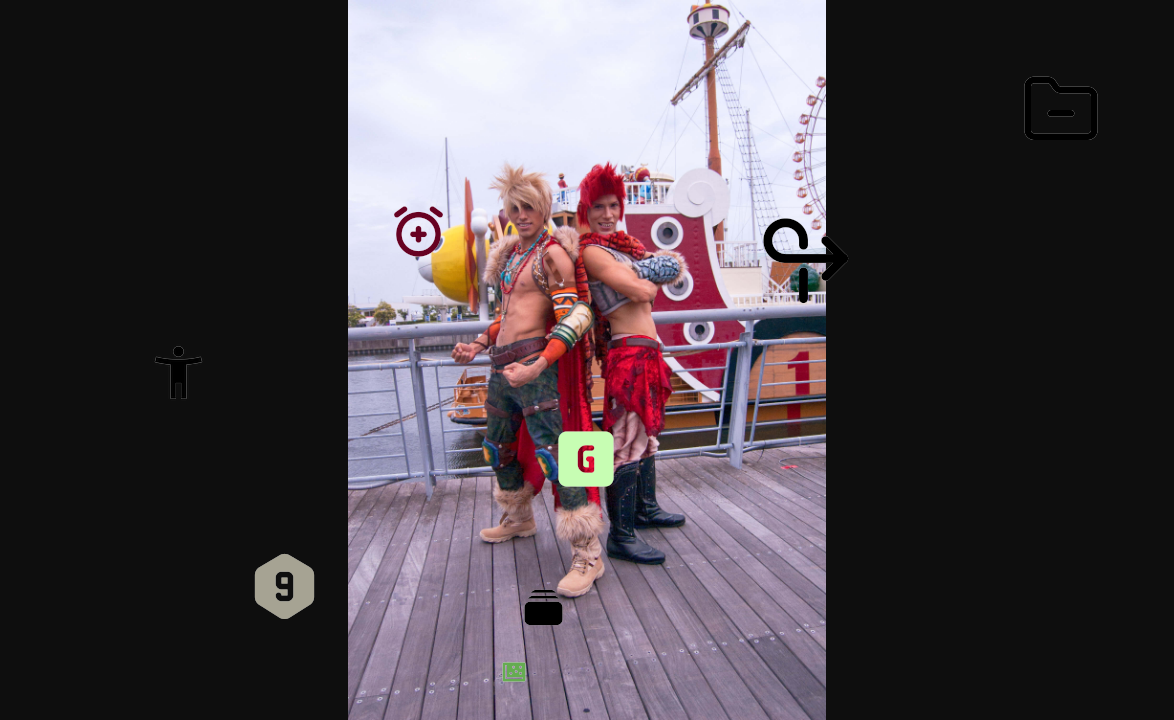  I want to click on redo or repeat the last action, so click(803, 258).